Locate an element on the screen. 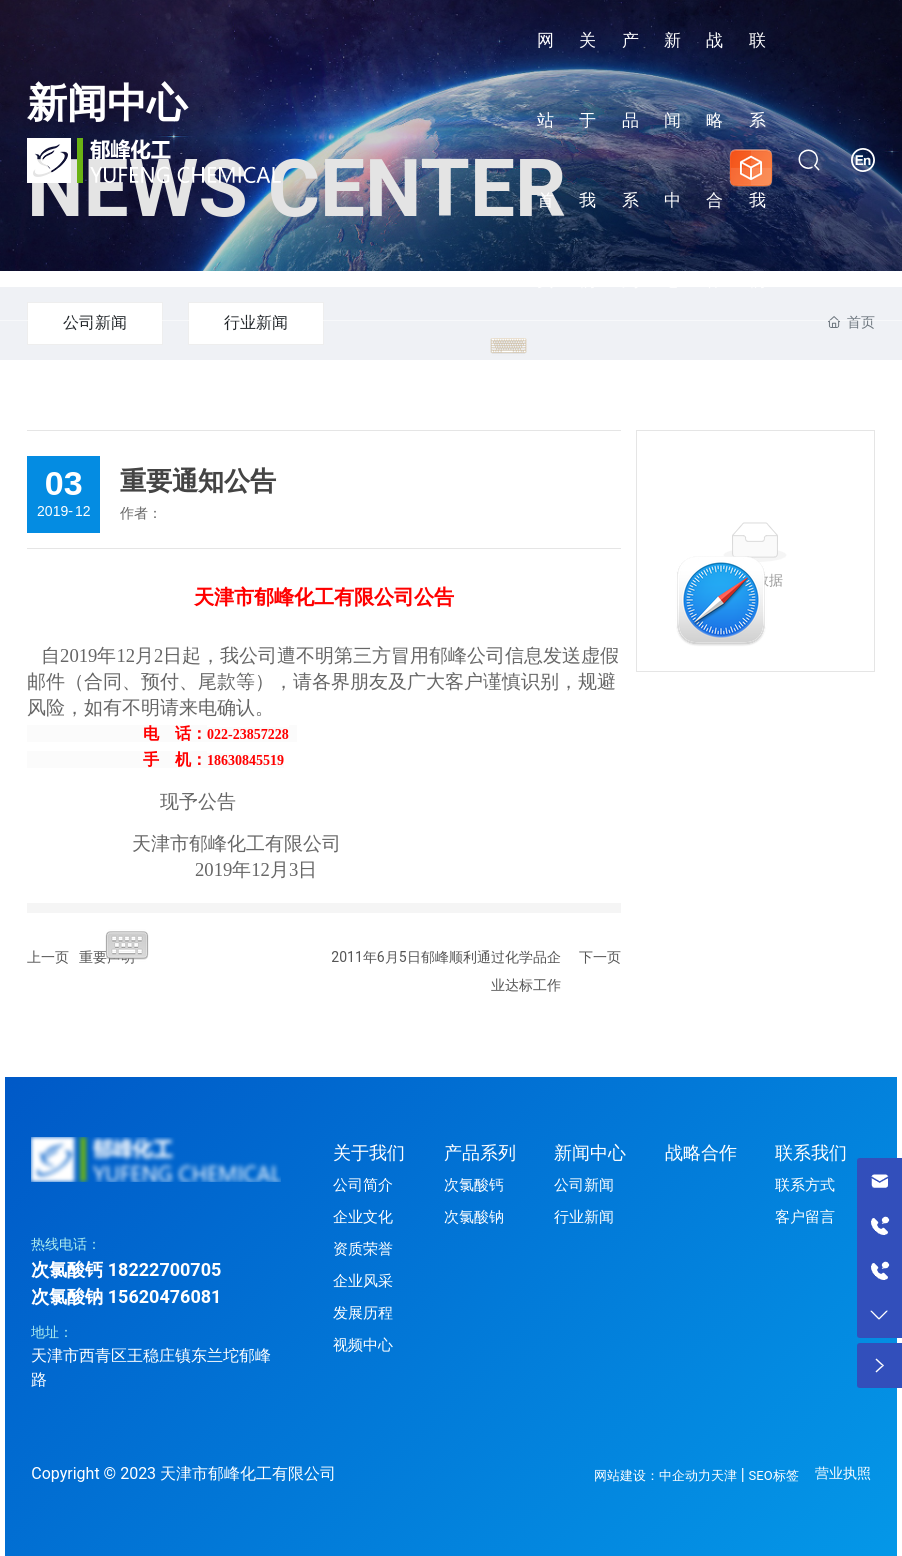  open on-screen keyboard is located at coordinates (127, 945).